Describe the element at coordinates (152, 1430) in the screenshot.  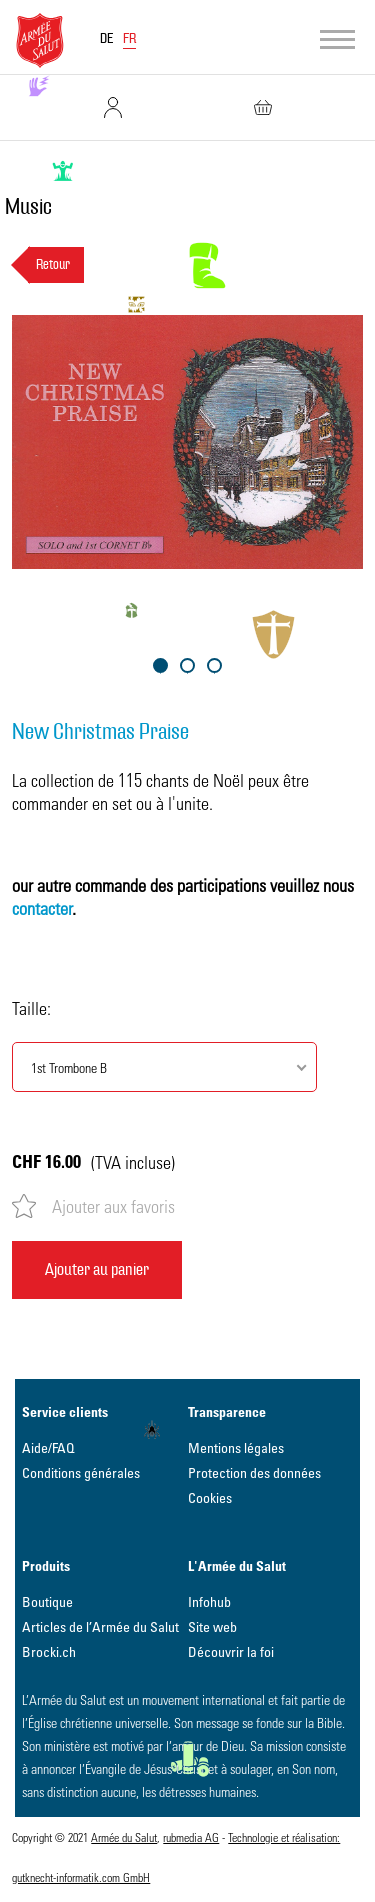
I see `indicates a spooky or halloween-themed game element` at that location.